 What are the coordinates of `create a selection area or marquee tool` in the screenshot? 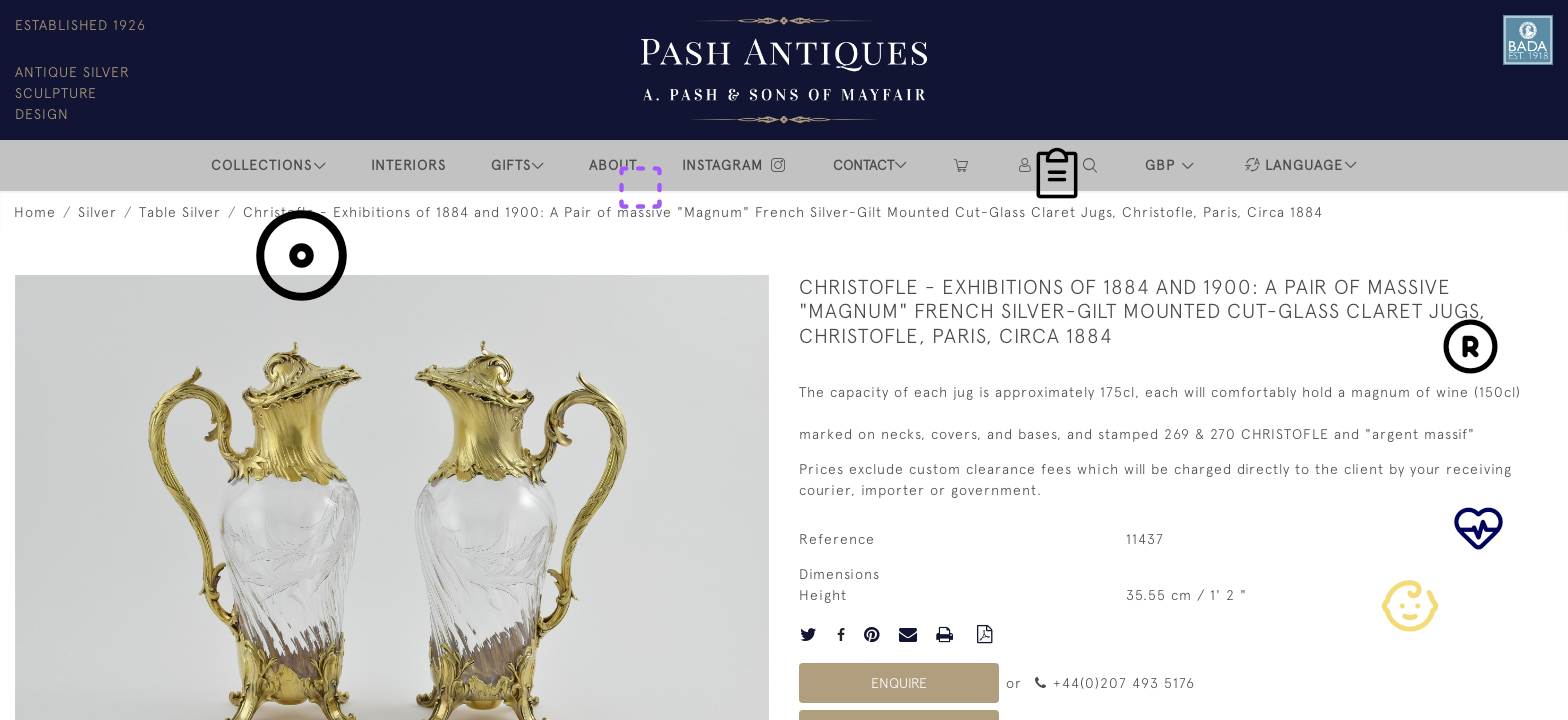 It's located at (640, 187).